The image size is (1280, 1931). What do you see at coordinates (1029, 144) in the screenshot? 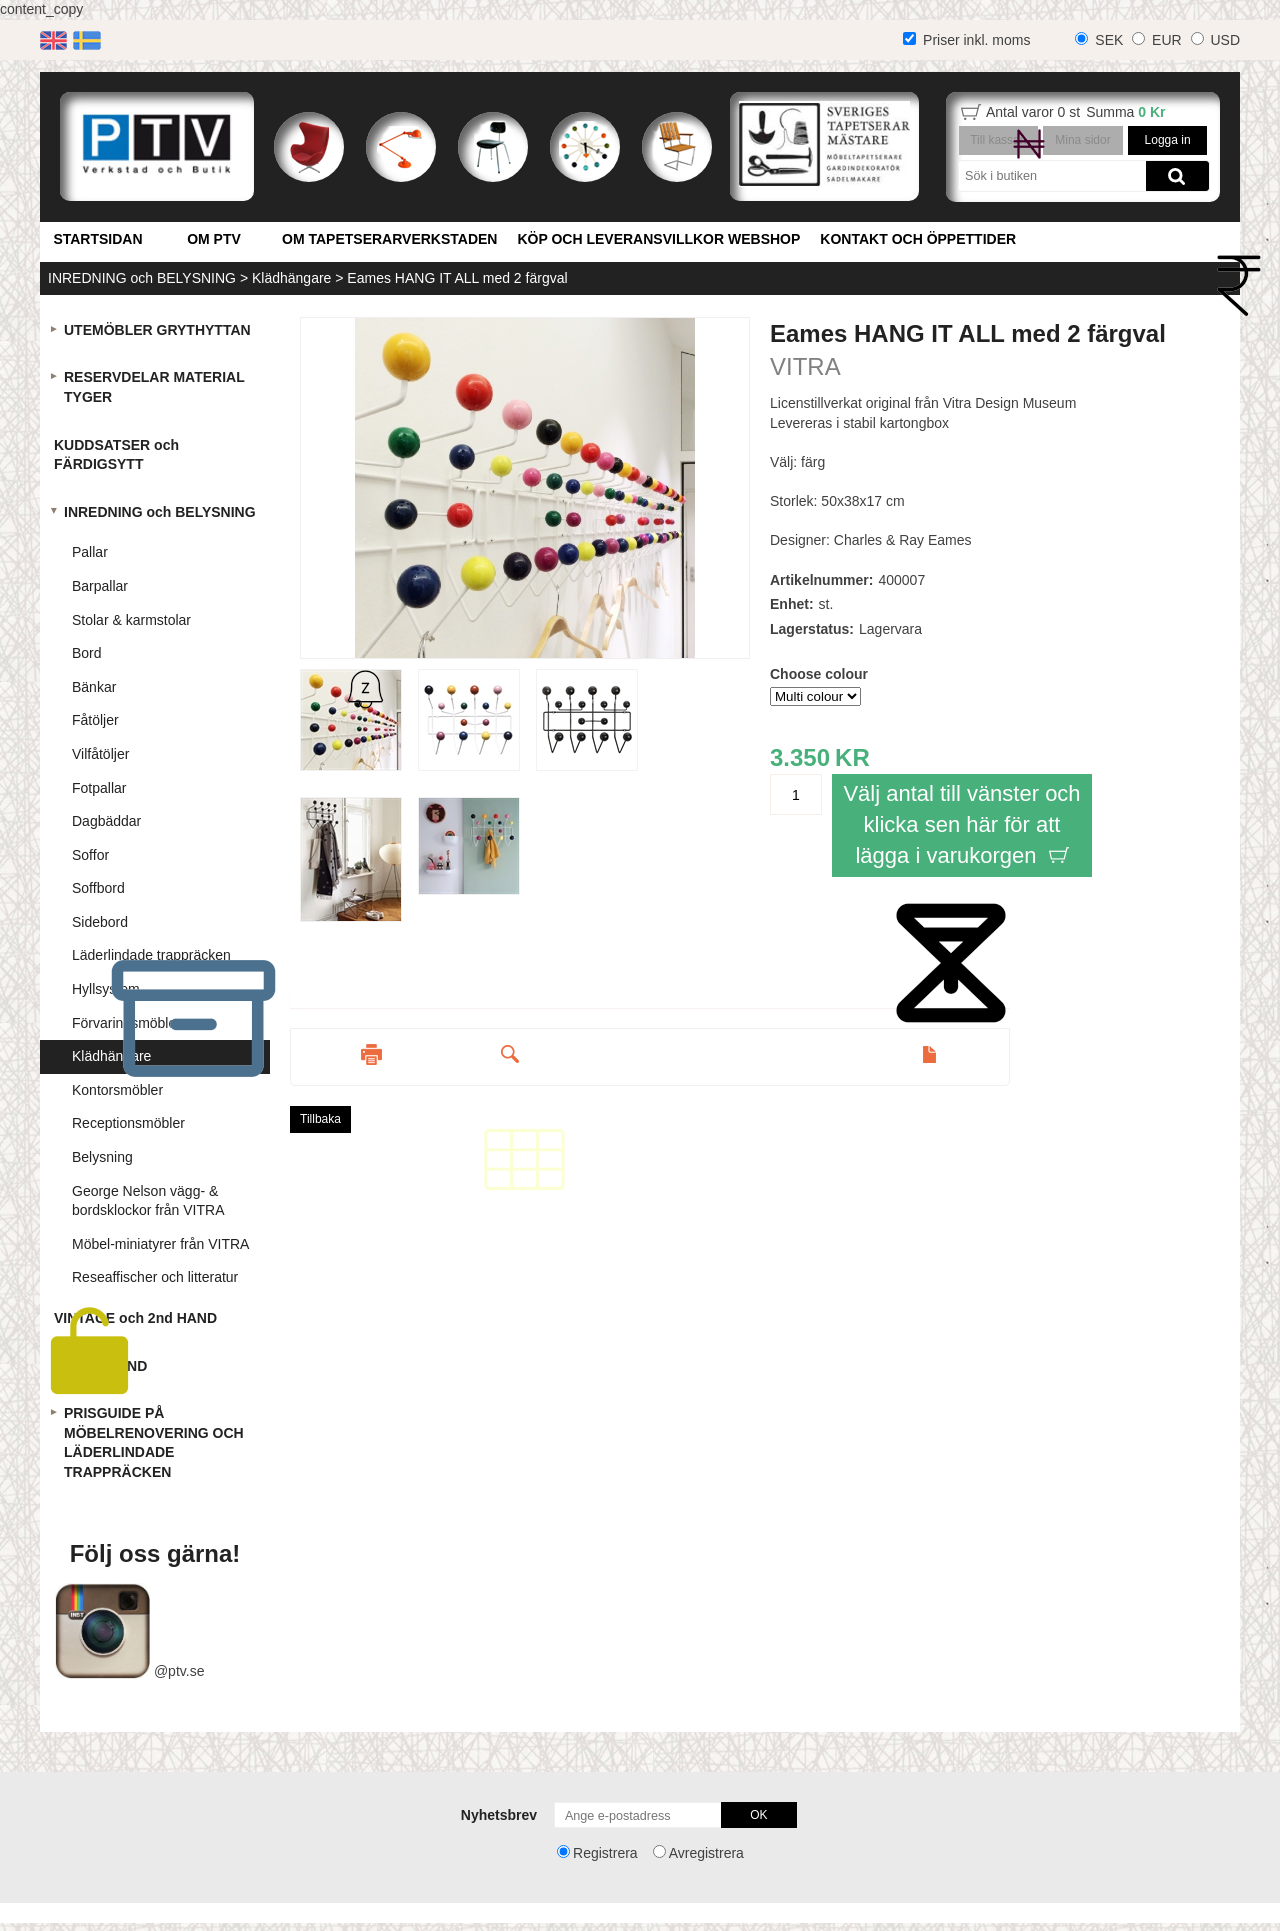
I see `nigerian naira currency symbol` at bounding box center [1029, 144].